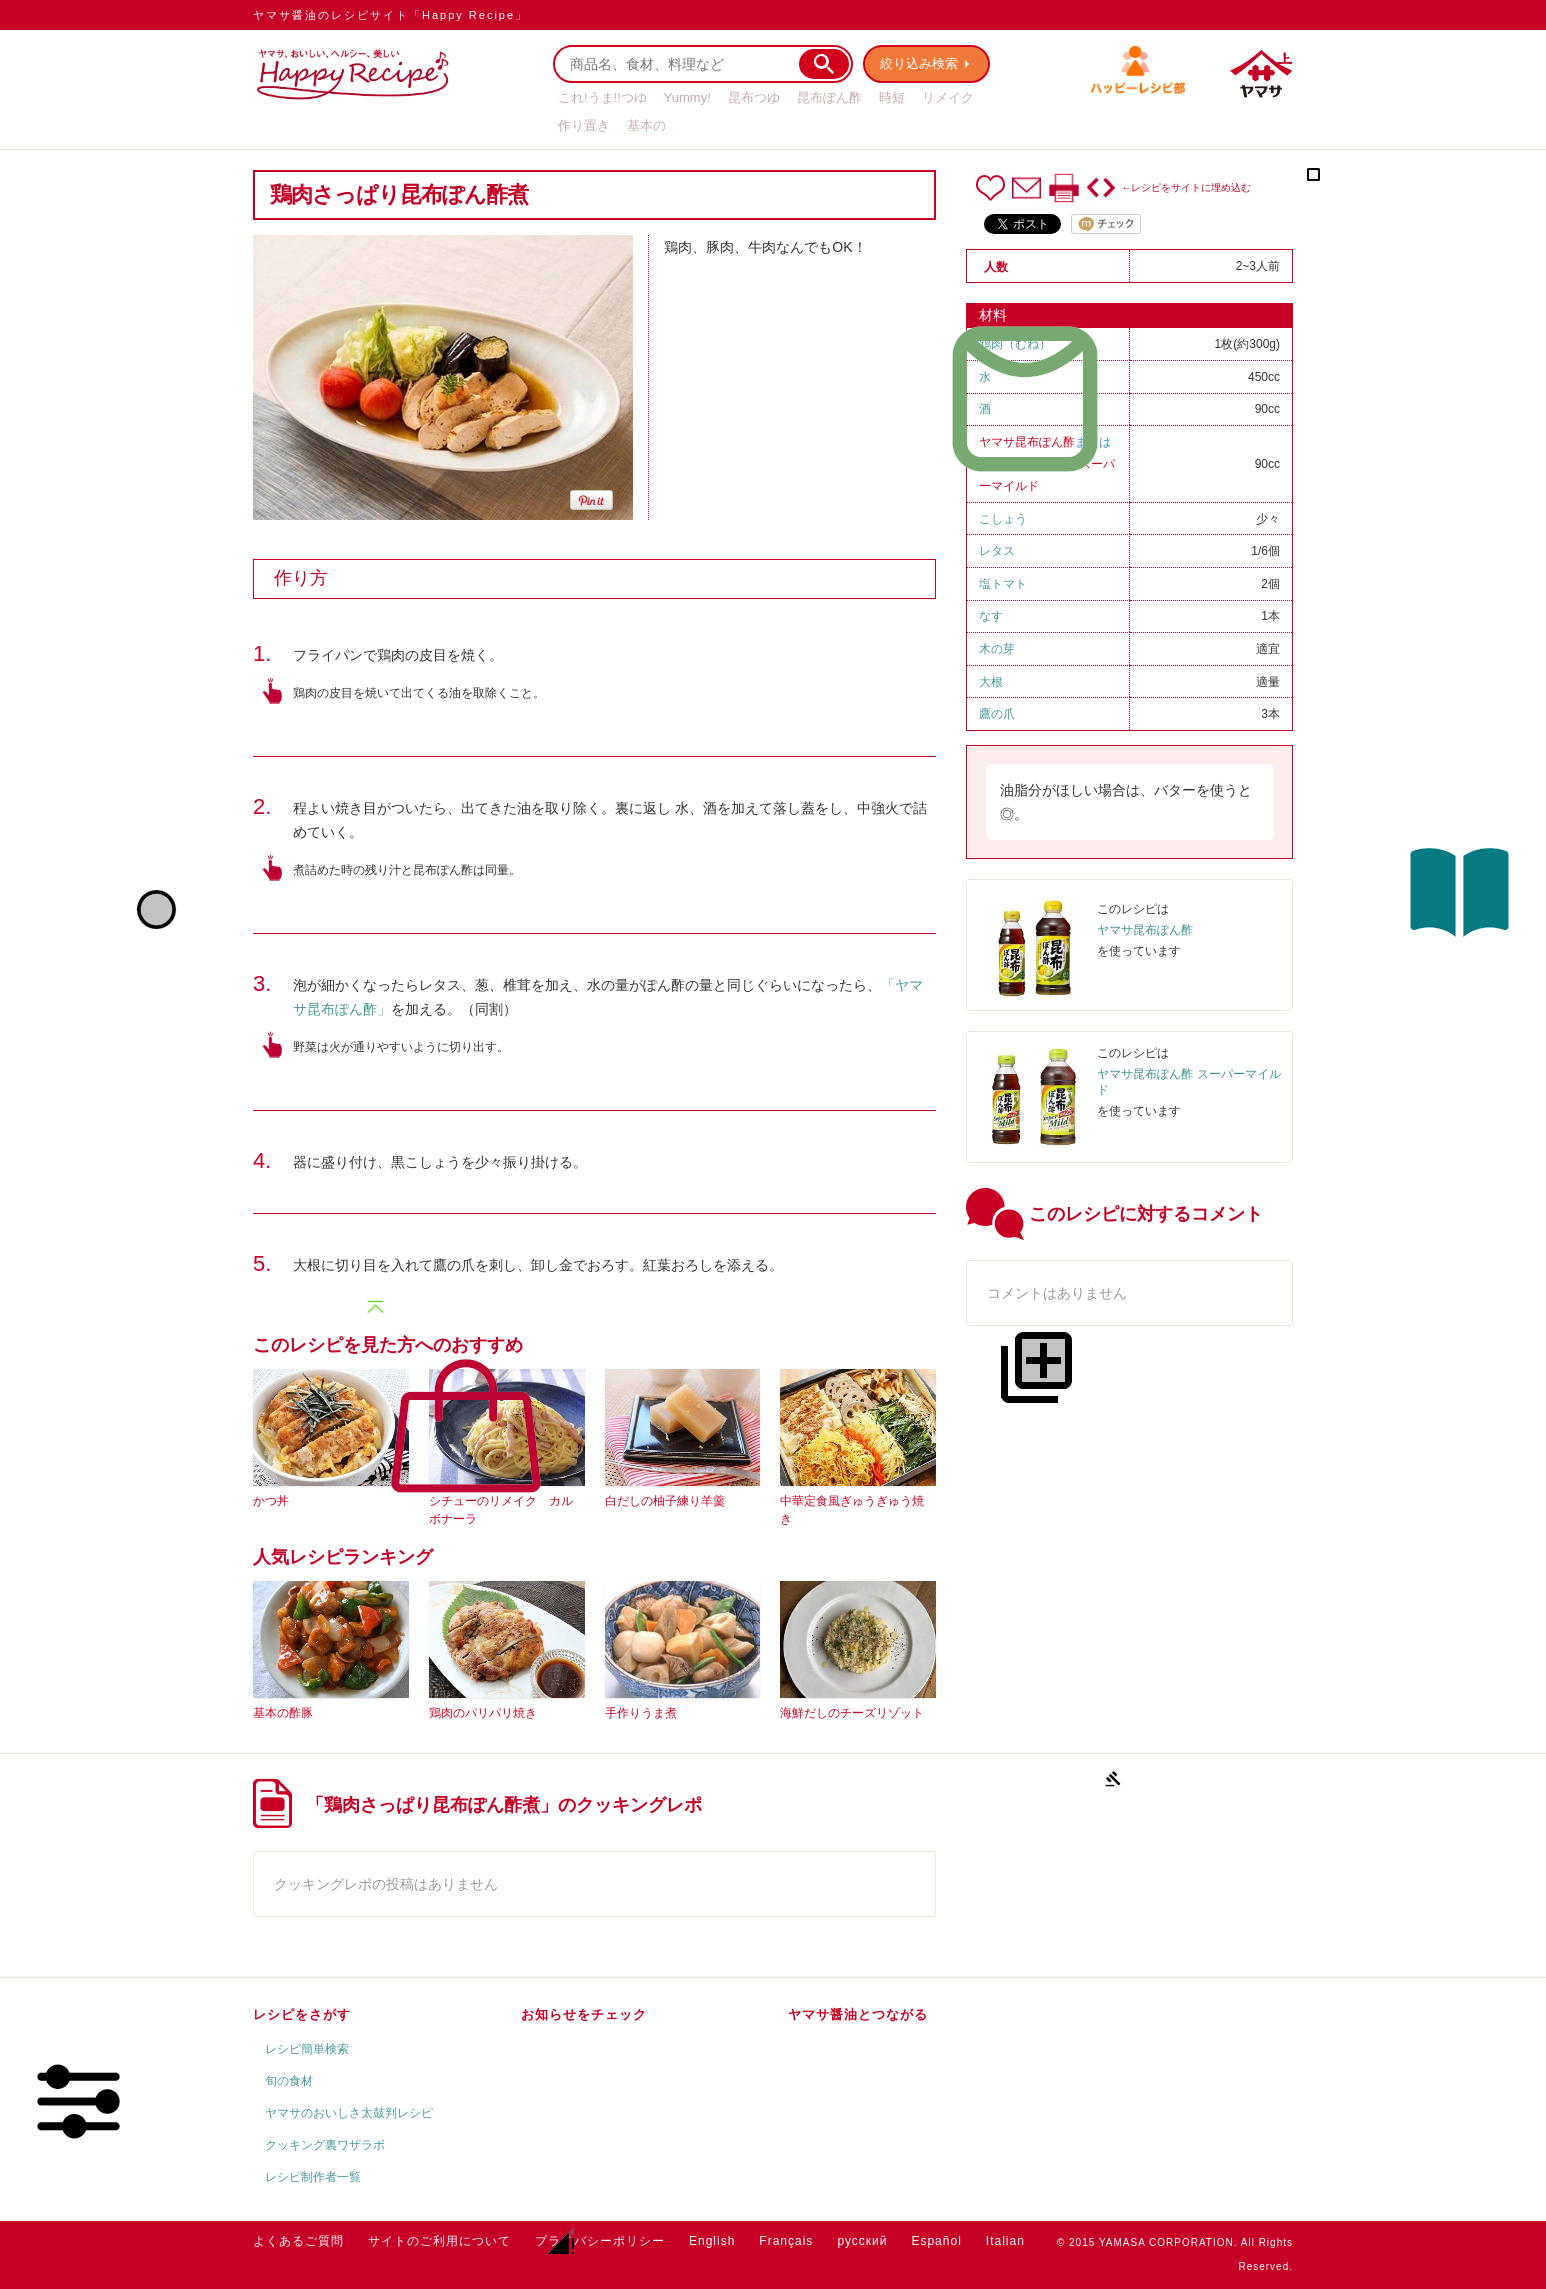 The height and width of the screenshot is (2289, 1546). Describe the element at coordinates (1459, 893) in the screenshot. I see `open reading mode or e-reader` at that location.